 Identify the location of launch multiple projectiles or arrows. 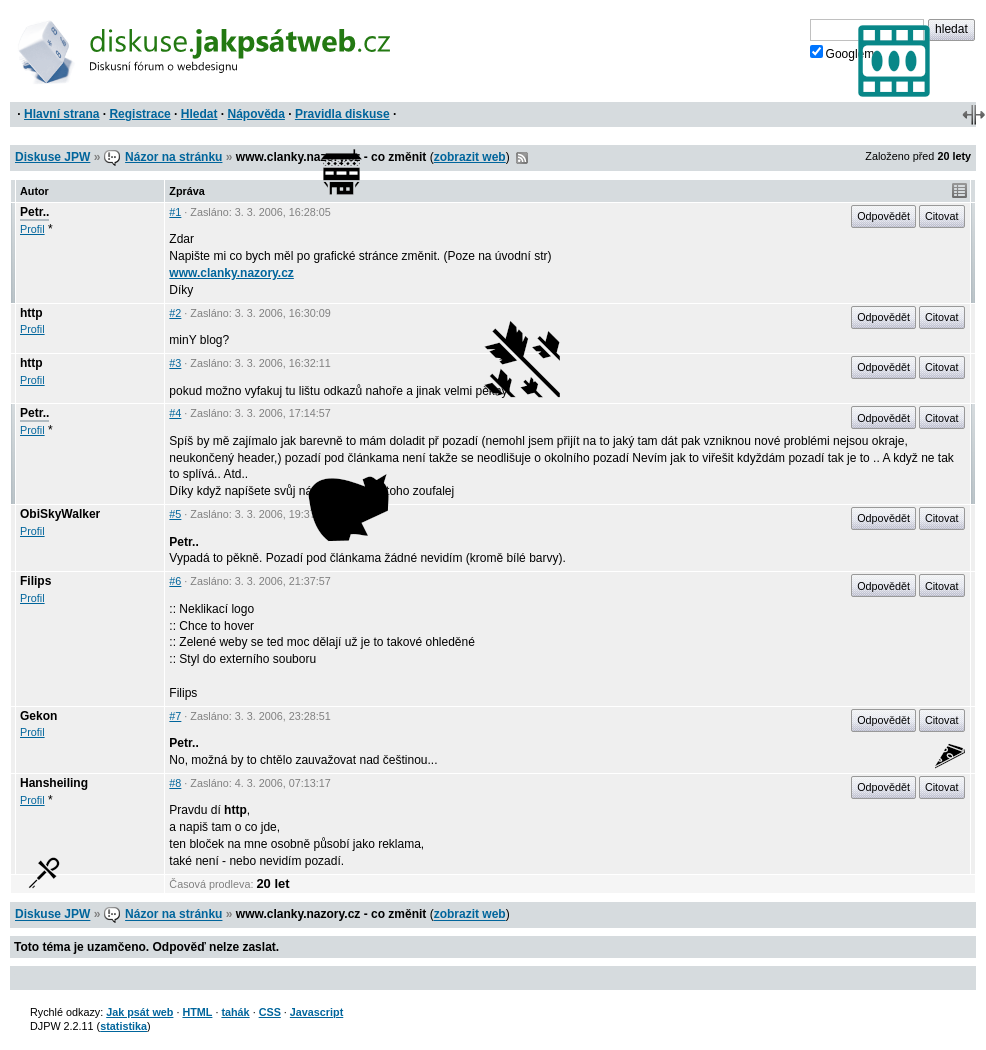
(522, 359).